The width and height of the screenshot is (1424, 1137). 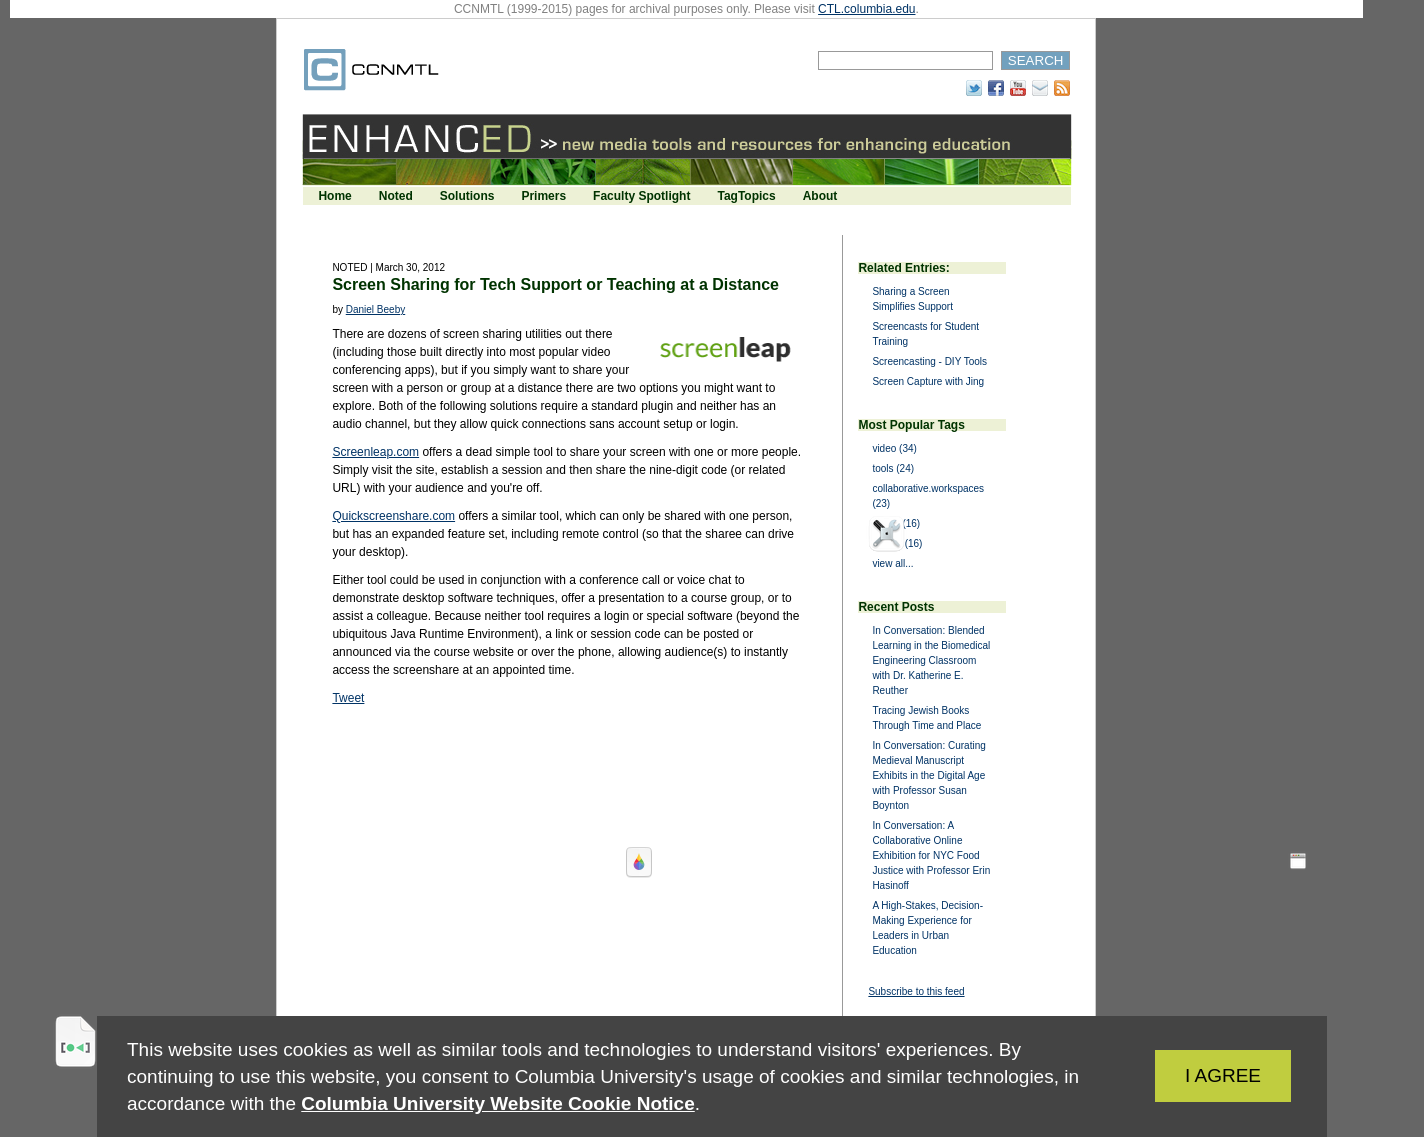 What do you see at coordinates (1298, 861) in the screenshot?
I see `open a new window` at bounding box center [1298, 861].